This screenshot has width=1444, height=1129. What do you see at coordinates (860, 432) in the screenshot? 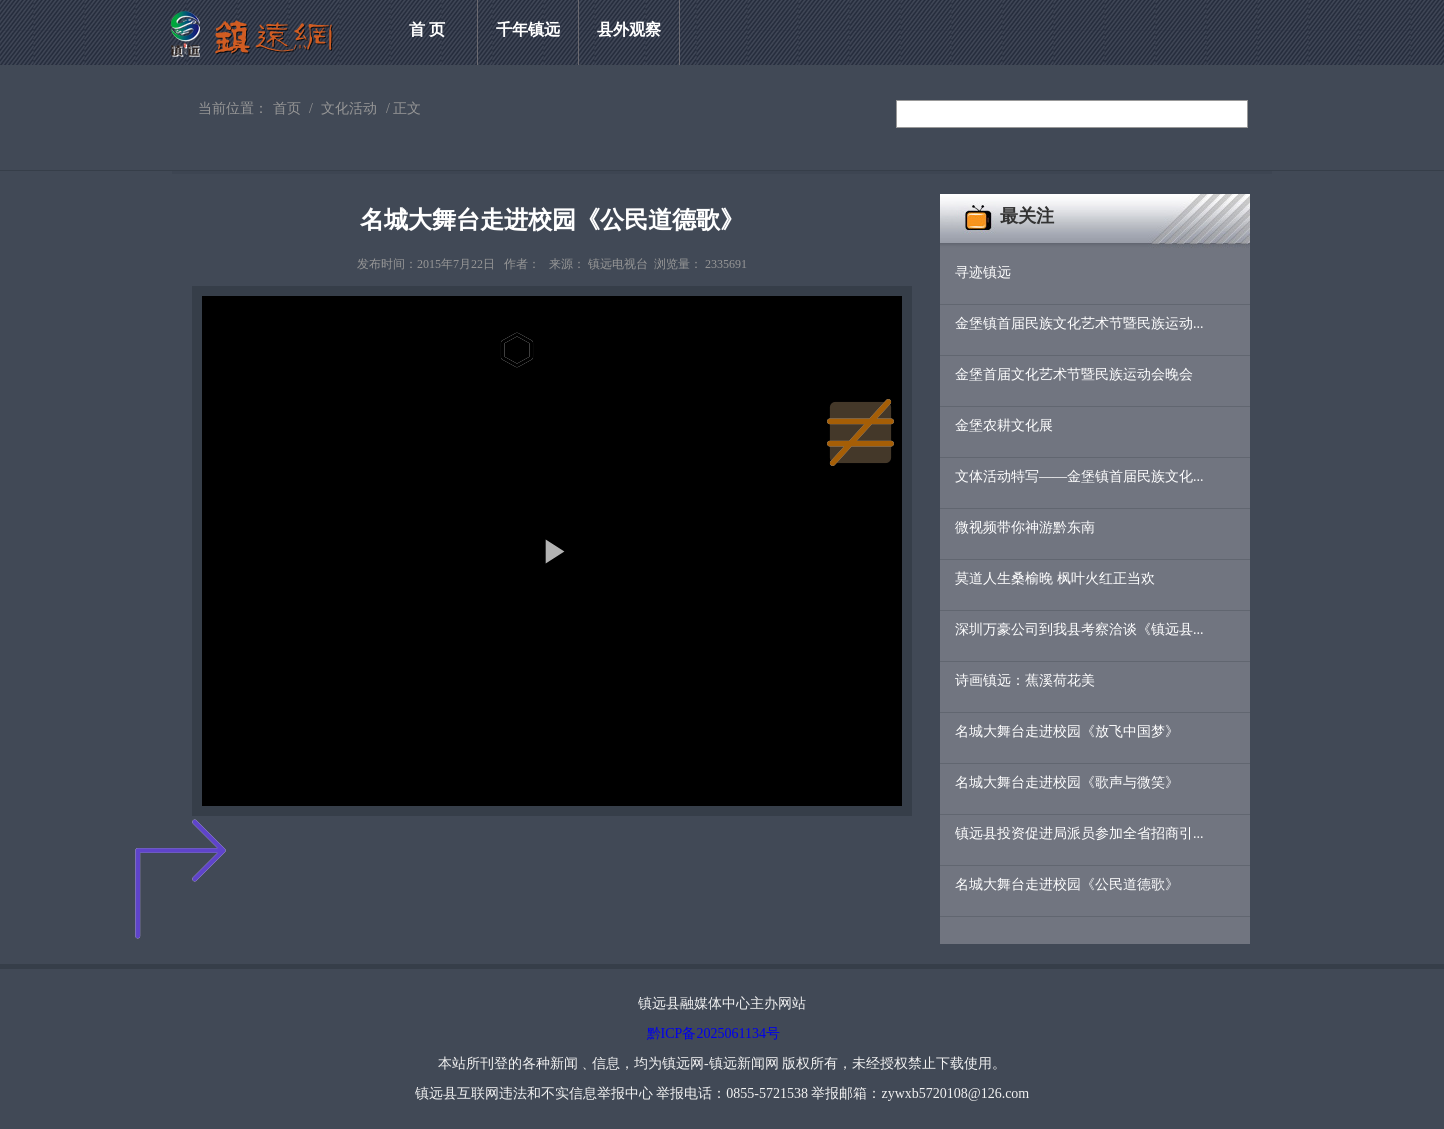
I see `indicates values are not equal or matching` at bounding box center [860, 432].